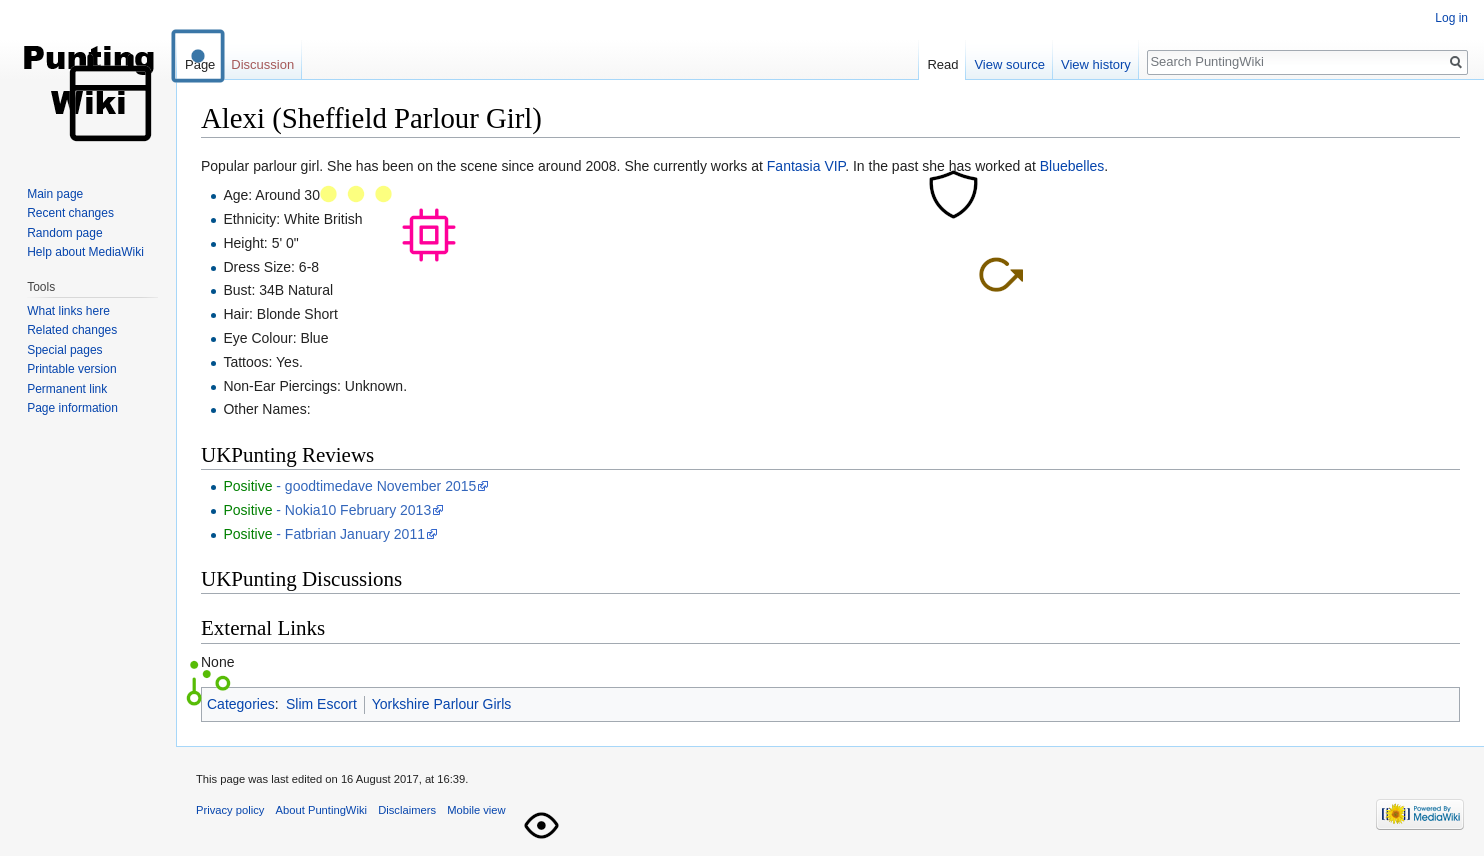 The image size is (1484, 856). Describe the element at coordinates (953, 194) in the screenshot. I see `access security settings` at that location.